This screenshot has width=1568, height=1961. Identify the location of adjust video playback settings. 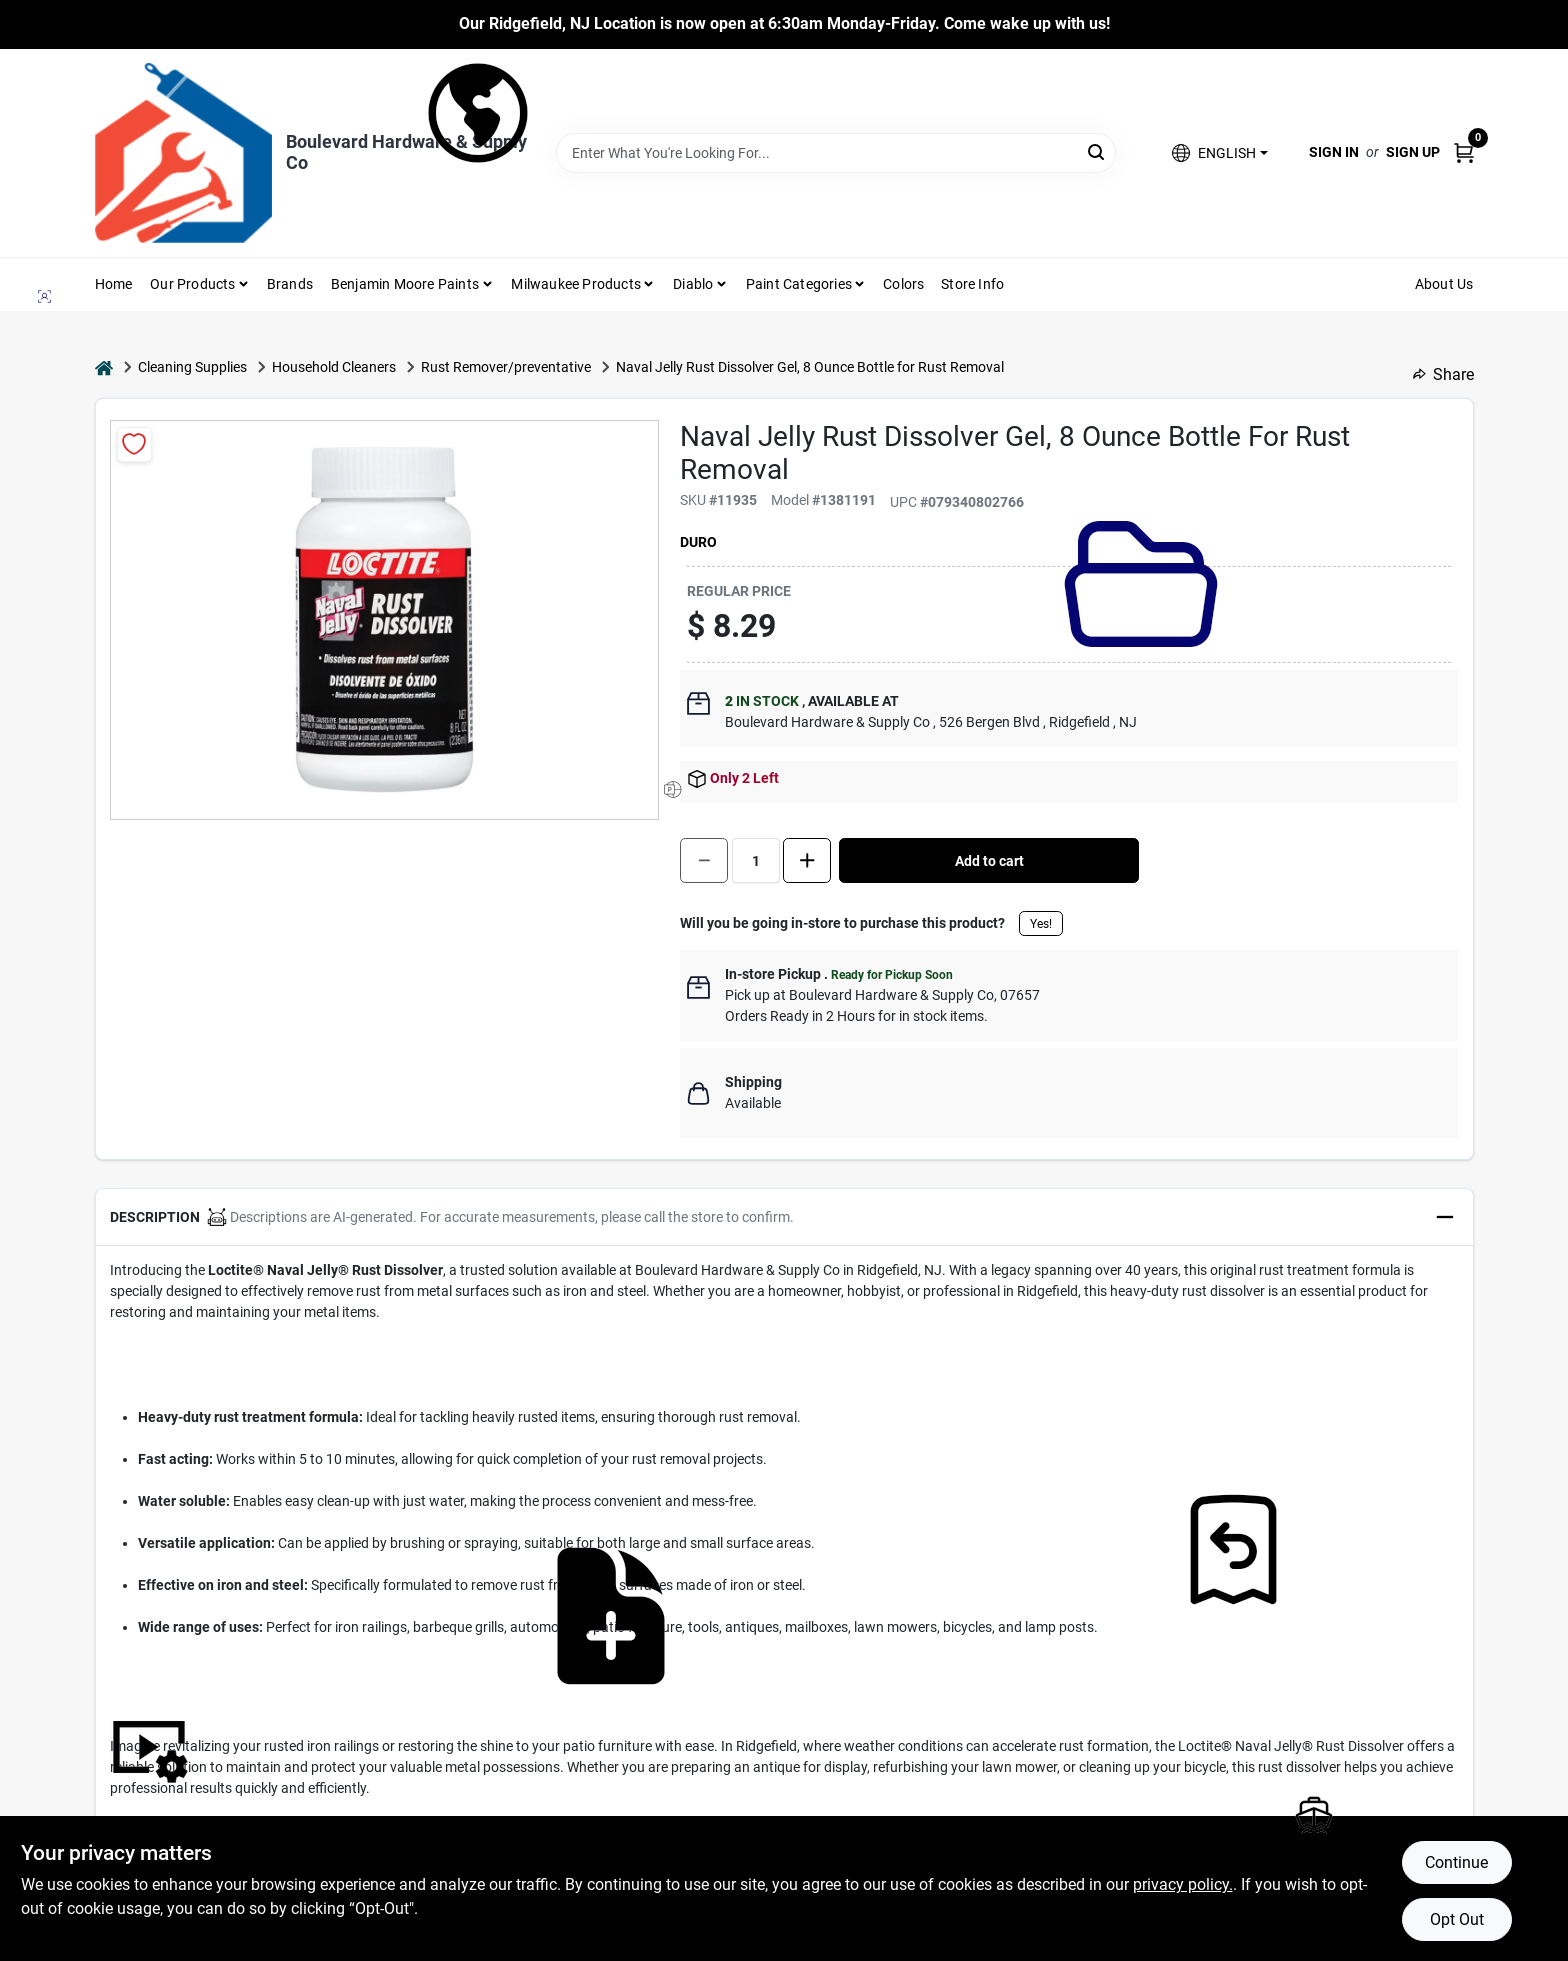
(149, 1747).